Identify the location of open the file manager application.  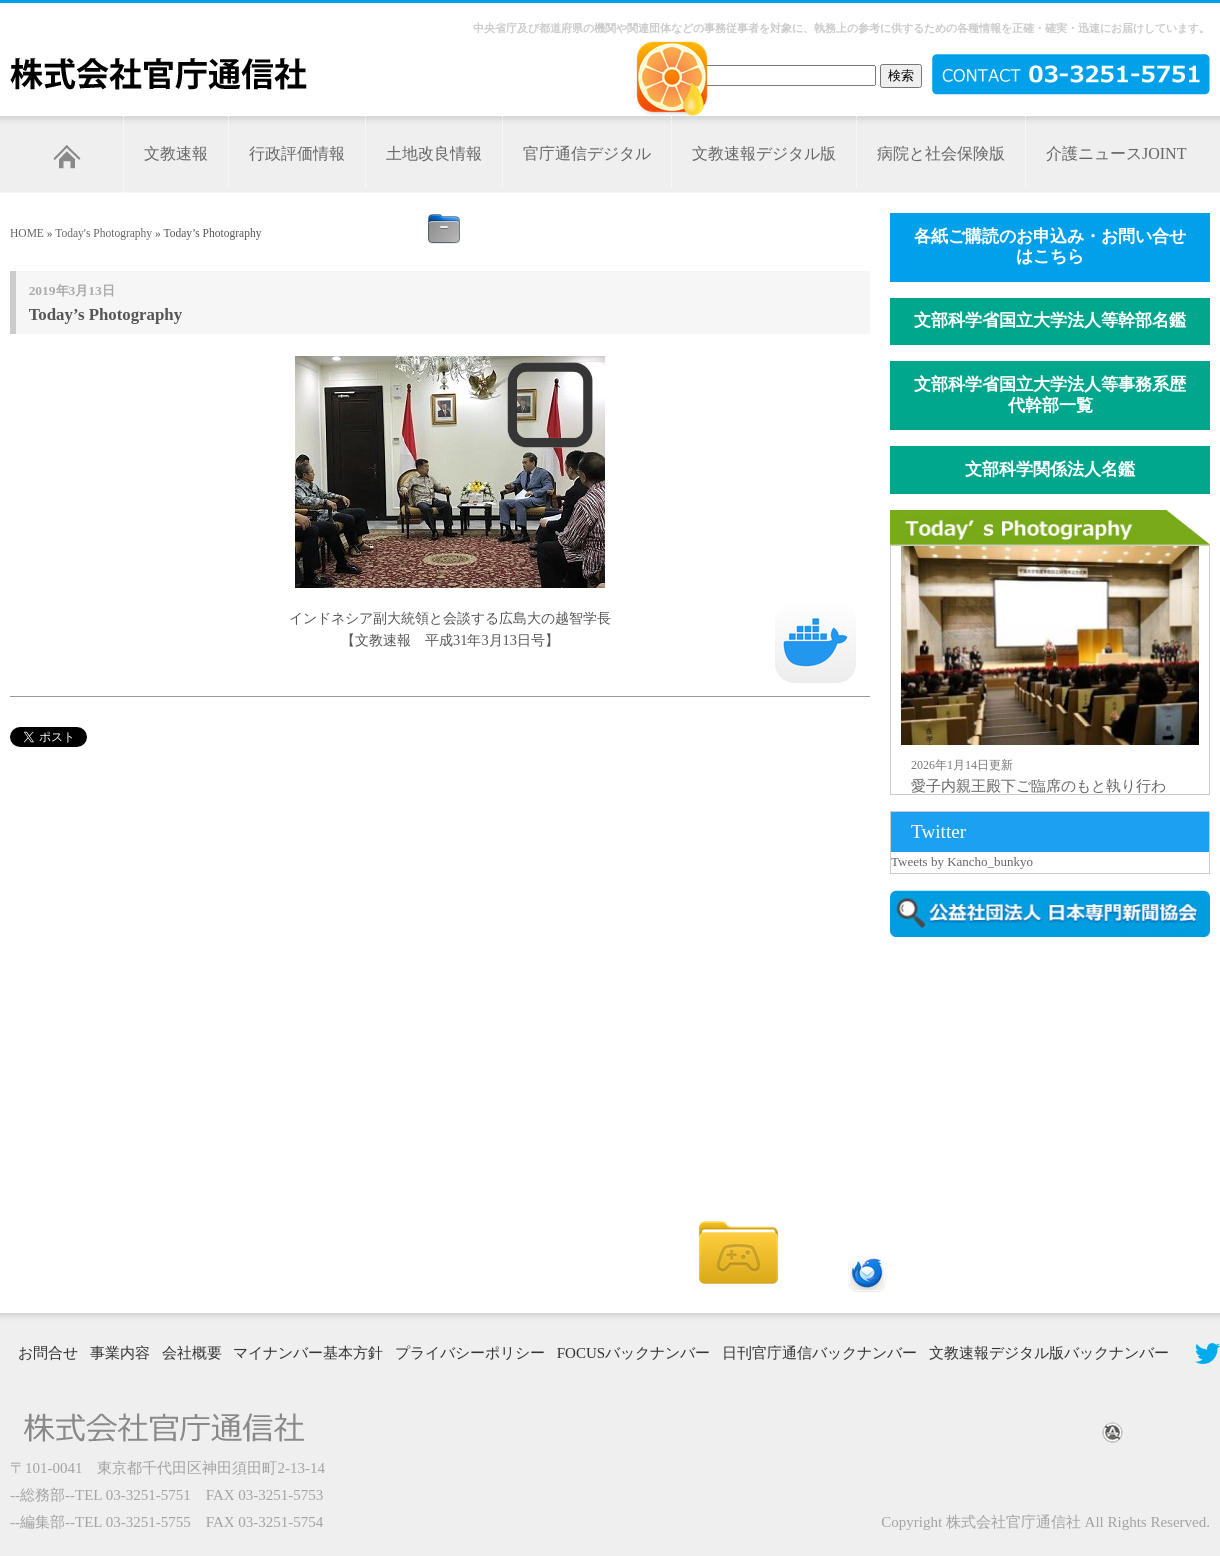
(444, 228).